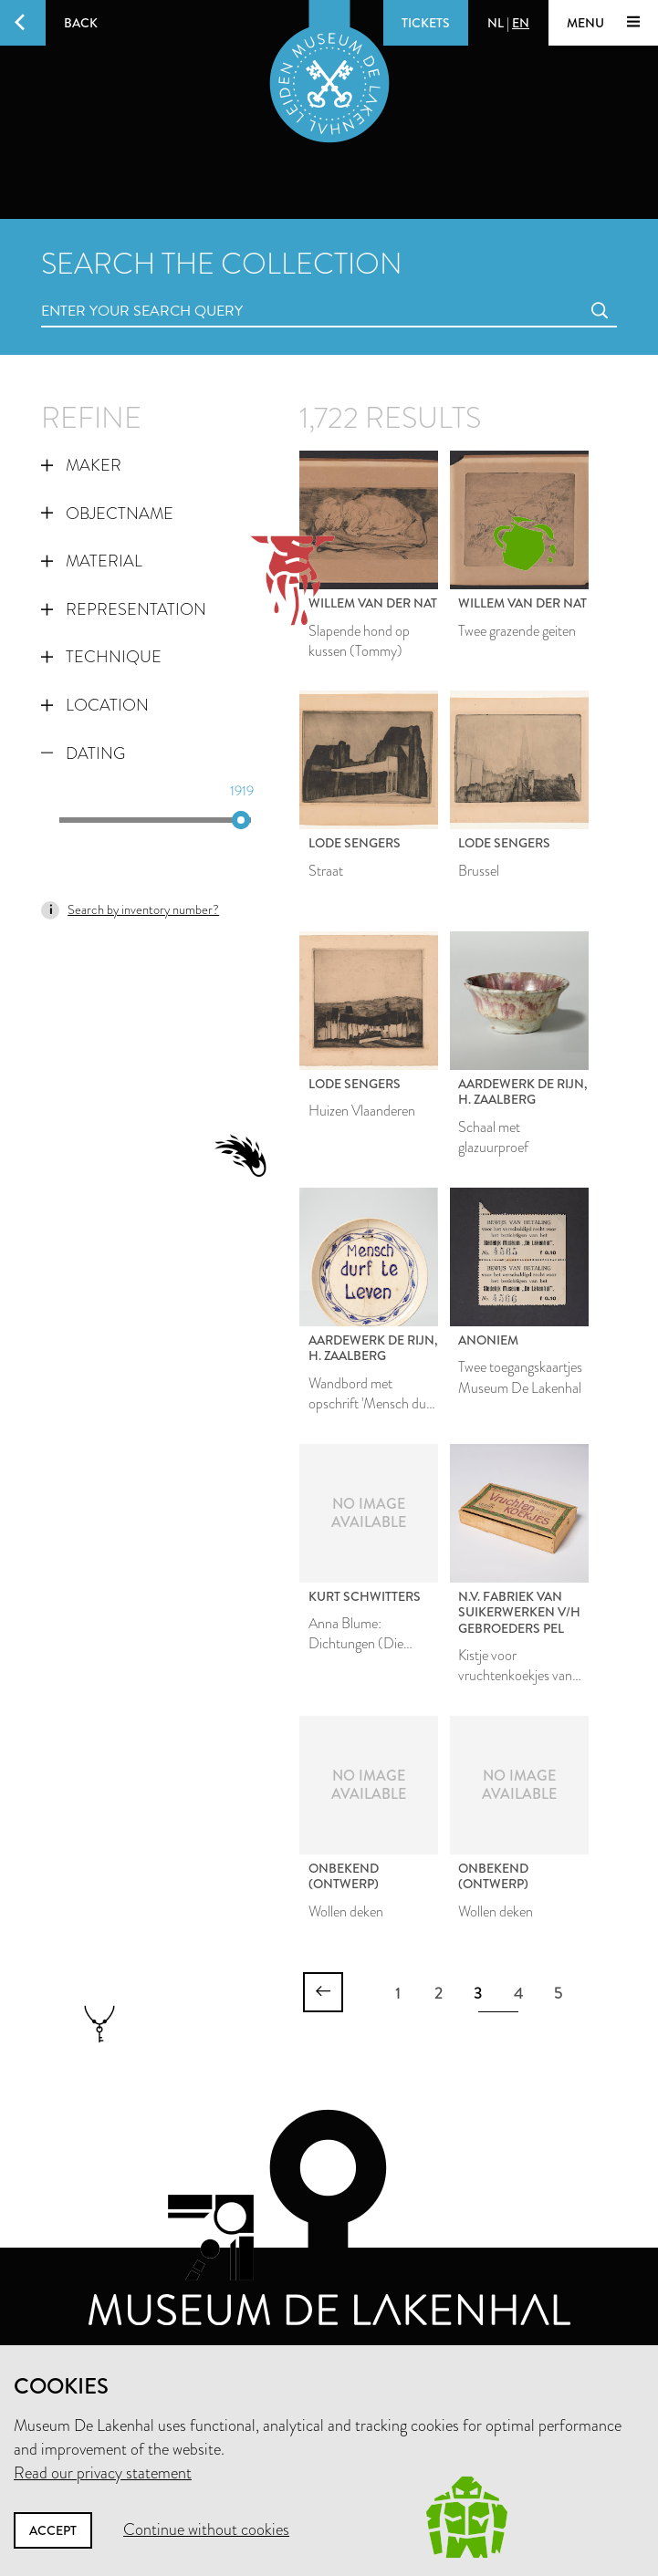 This screenshot has height=2576, width=658. What do you see at coordinates (99, 2024) in the screenshot?
I see `decorative key item or accessory in a game inventory` at bounding box center [99, 2024].